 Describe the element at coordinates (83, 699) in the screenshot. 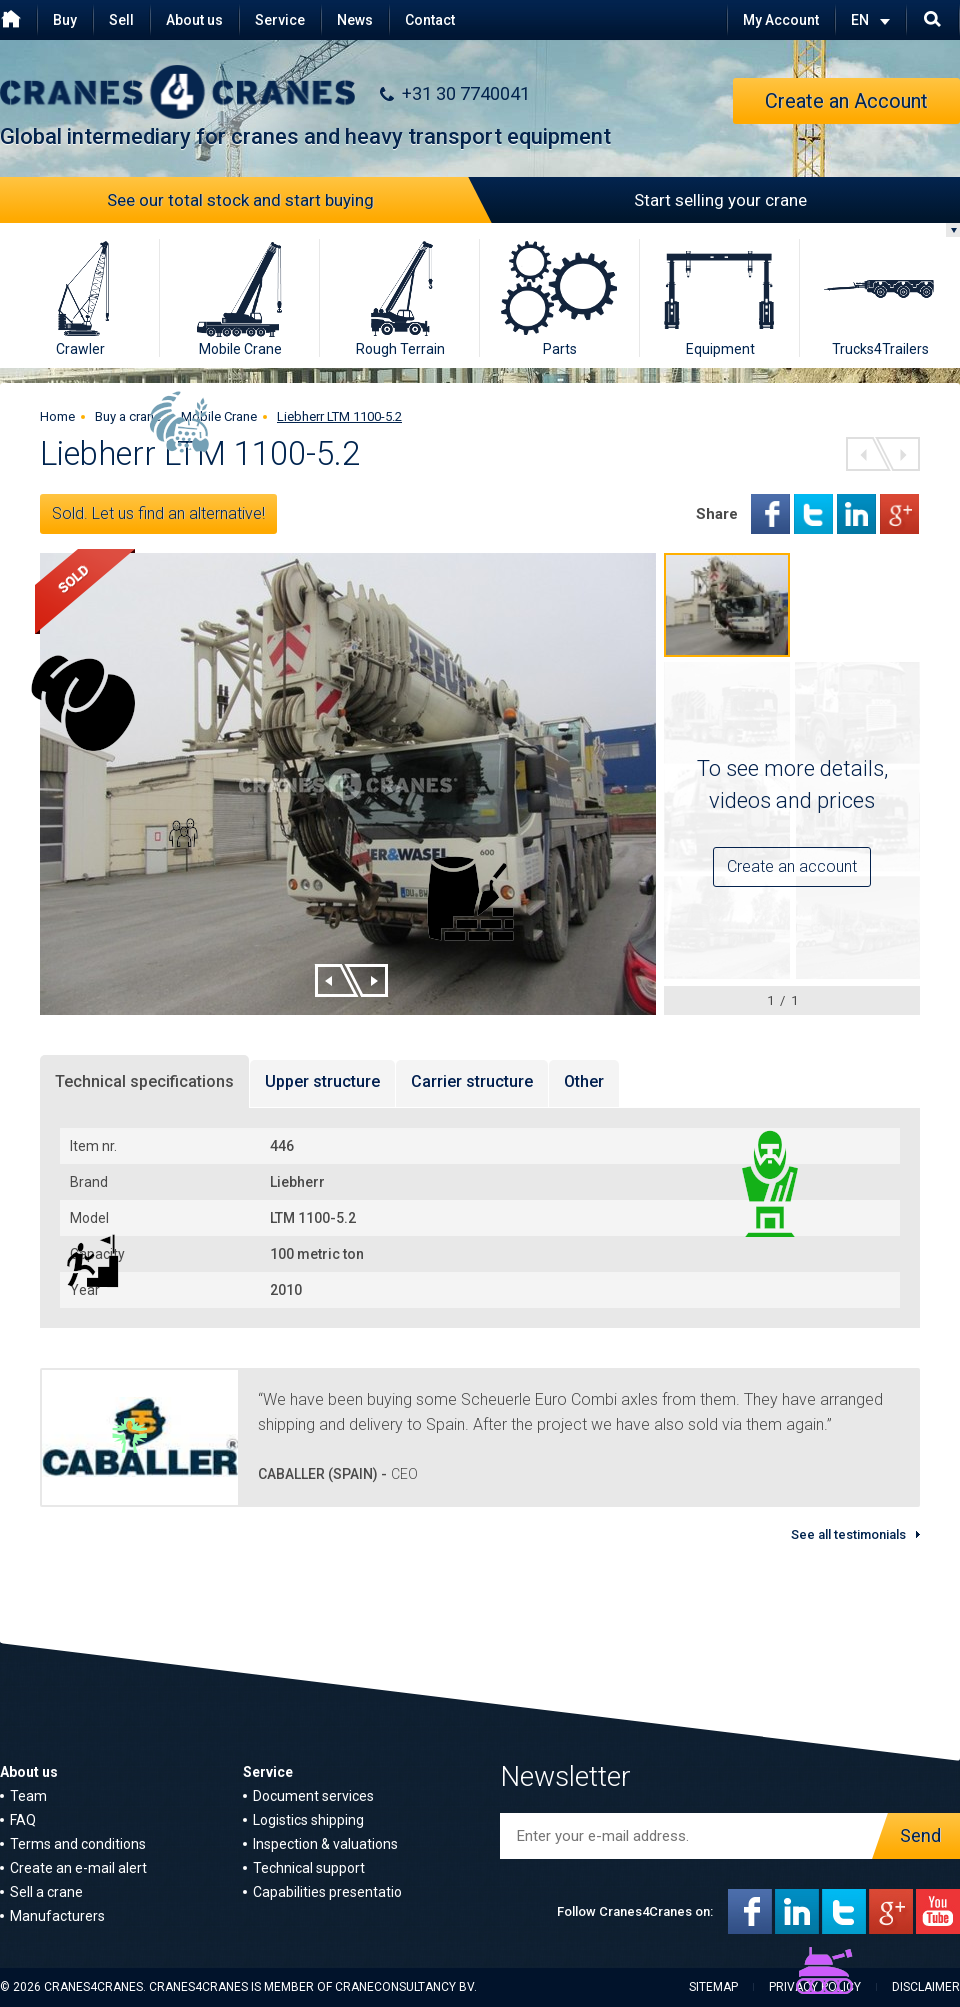

I see `access boxing or fighting game mode` at that location.